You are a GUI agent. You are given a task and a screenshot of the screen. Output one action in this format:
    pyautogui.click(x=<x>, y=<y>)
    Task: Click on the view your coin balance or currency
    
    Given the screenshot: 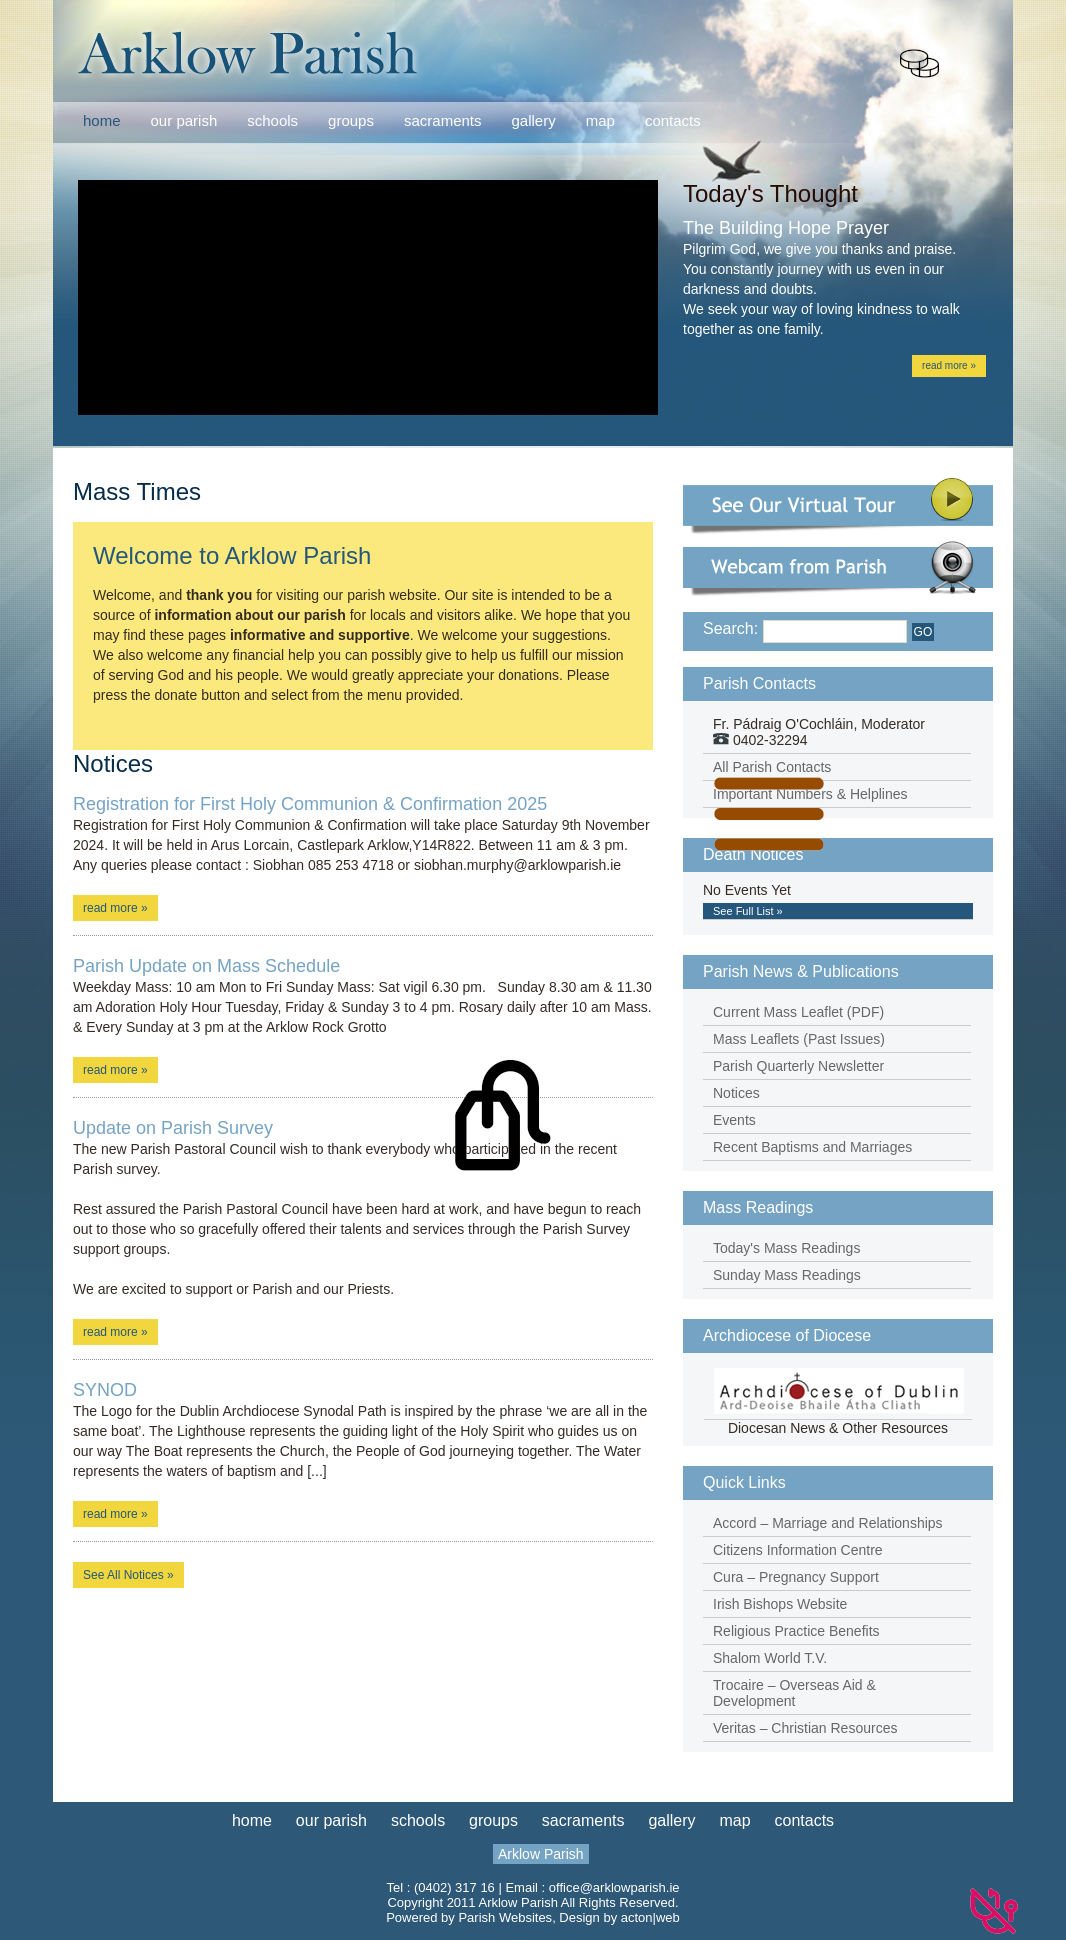 What is the action you would take?
    pyautogui.click(x=919, y=63)
    